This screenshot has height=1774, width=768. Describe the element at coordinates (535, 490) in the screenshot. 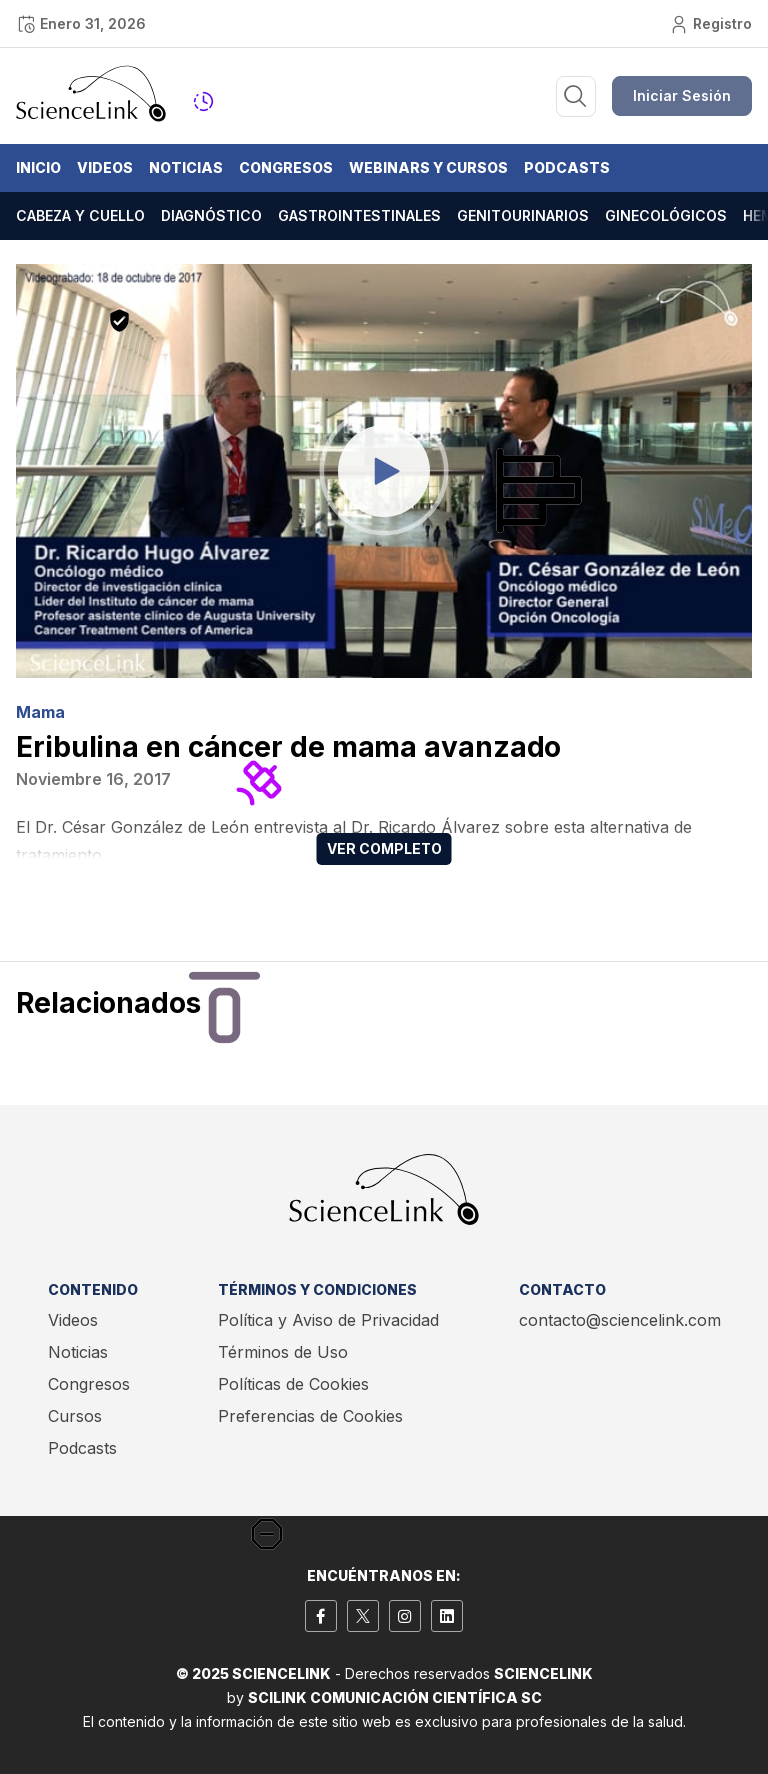

I see `view horizontal bar chart data` at that location.